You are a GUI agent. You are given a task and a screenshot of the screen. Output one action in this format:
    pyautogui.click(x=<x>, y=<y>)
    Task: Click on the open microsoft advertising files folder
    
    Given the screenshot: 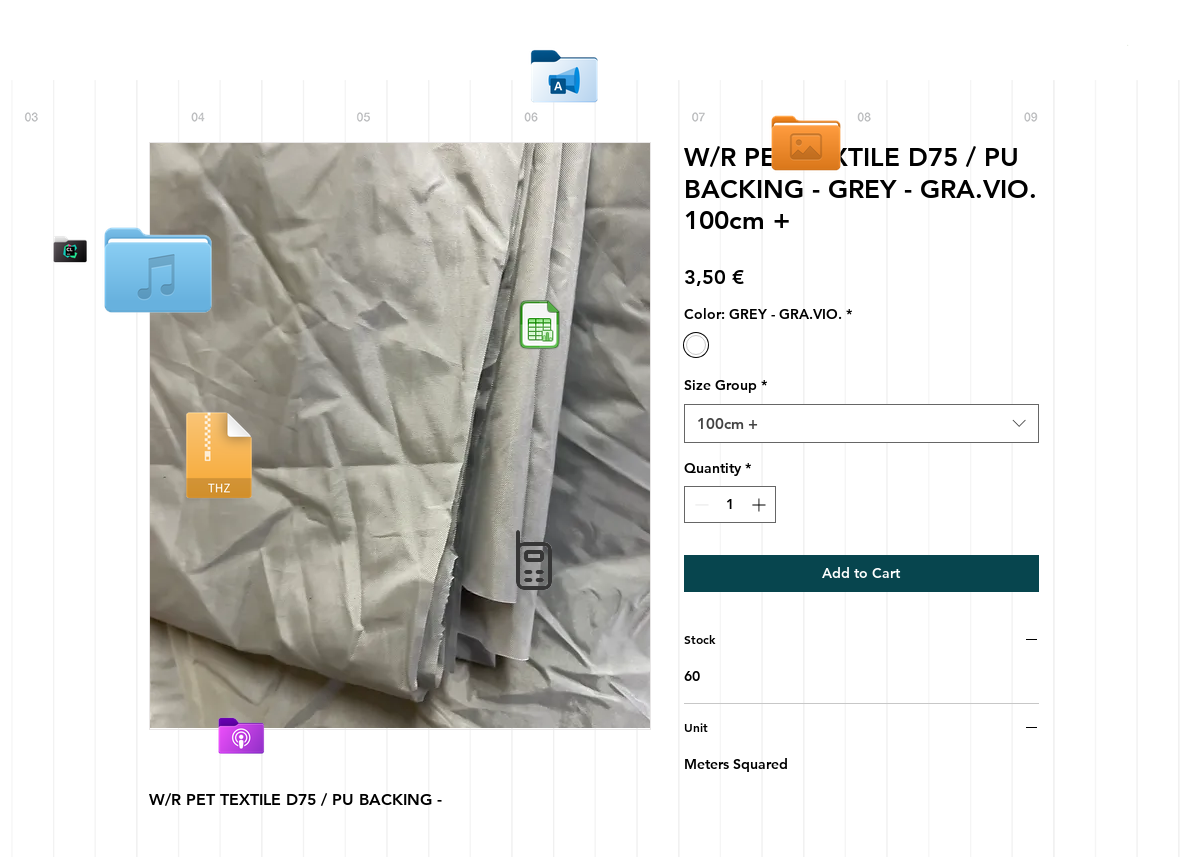 What is the action you would take?
    pyautogui.click(x=564, y=78)
    